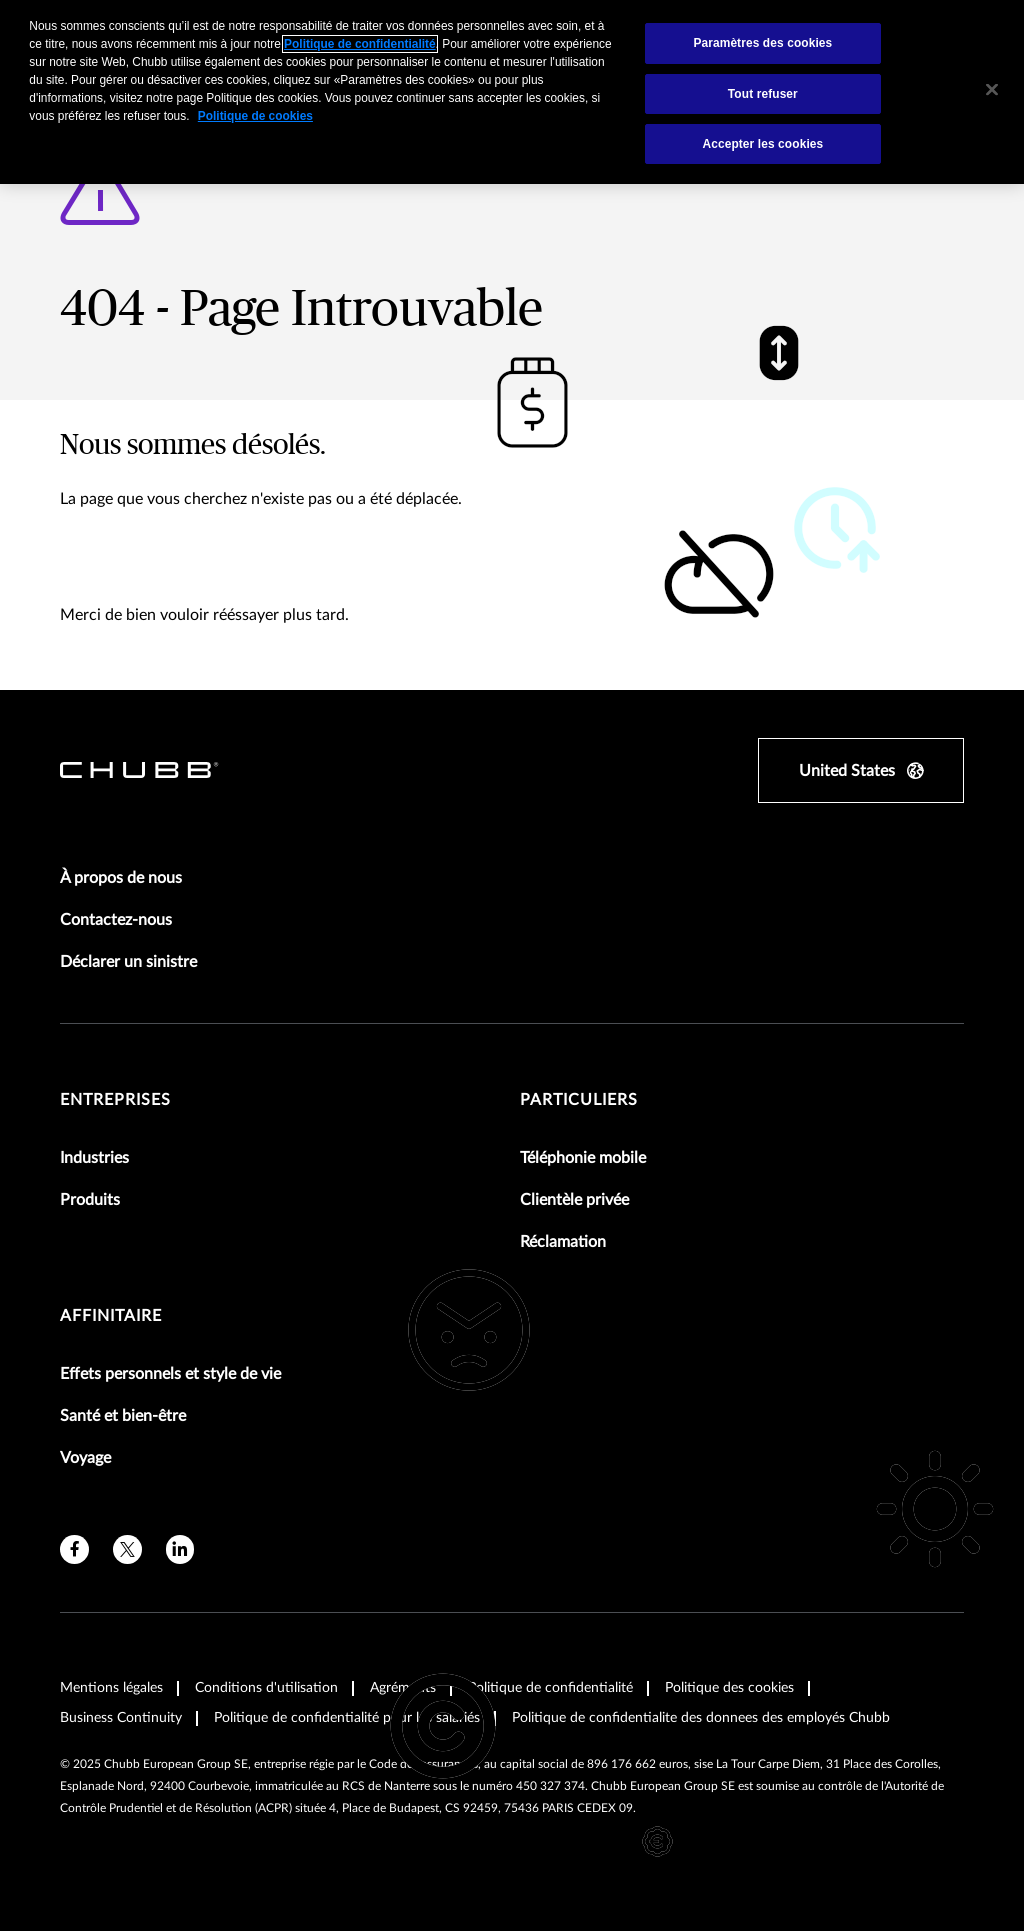  What do you see at coordinates (779, 353) in the screenshot?
I see `scroll up or down on the page` at bounding box center [779, 353].